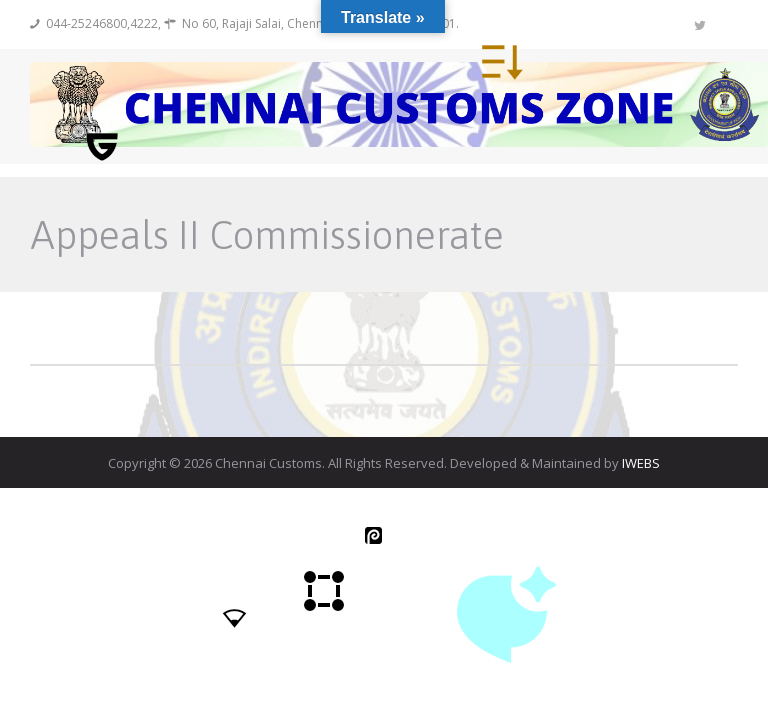  What do you see at coordinates (102, 147) in the screenshot?
I see `open the Guilded app` at bounding box center [102, 147].